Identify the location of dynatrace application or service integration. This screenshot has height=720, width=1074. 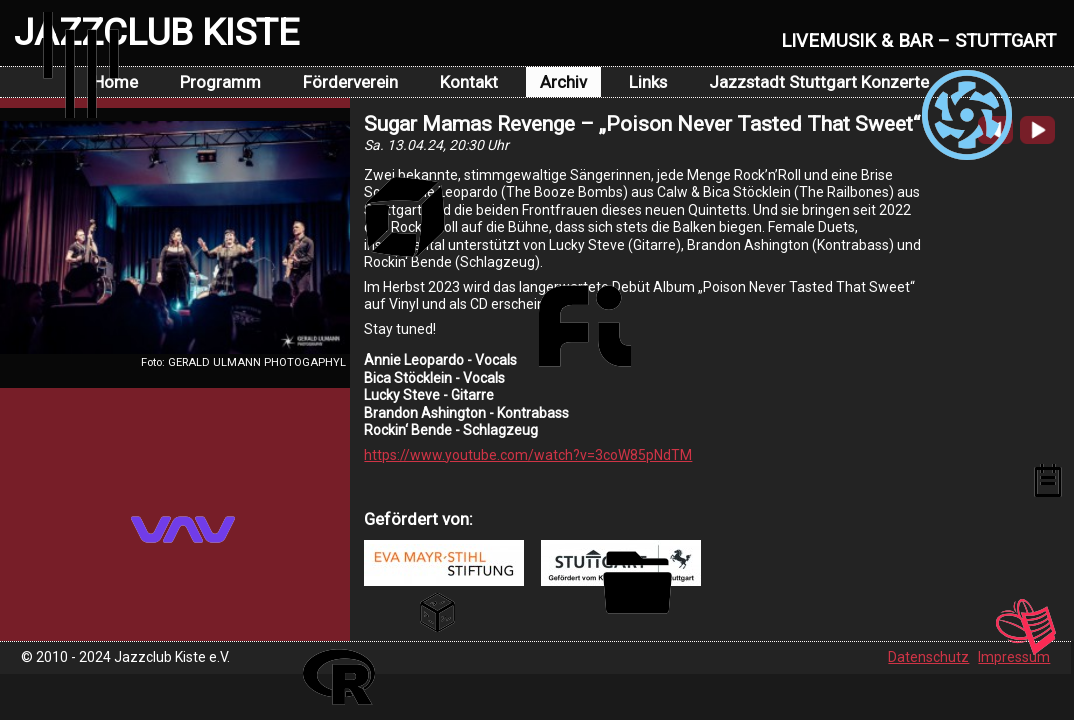
(405, 217).